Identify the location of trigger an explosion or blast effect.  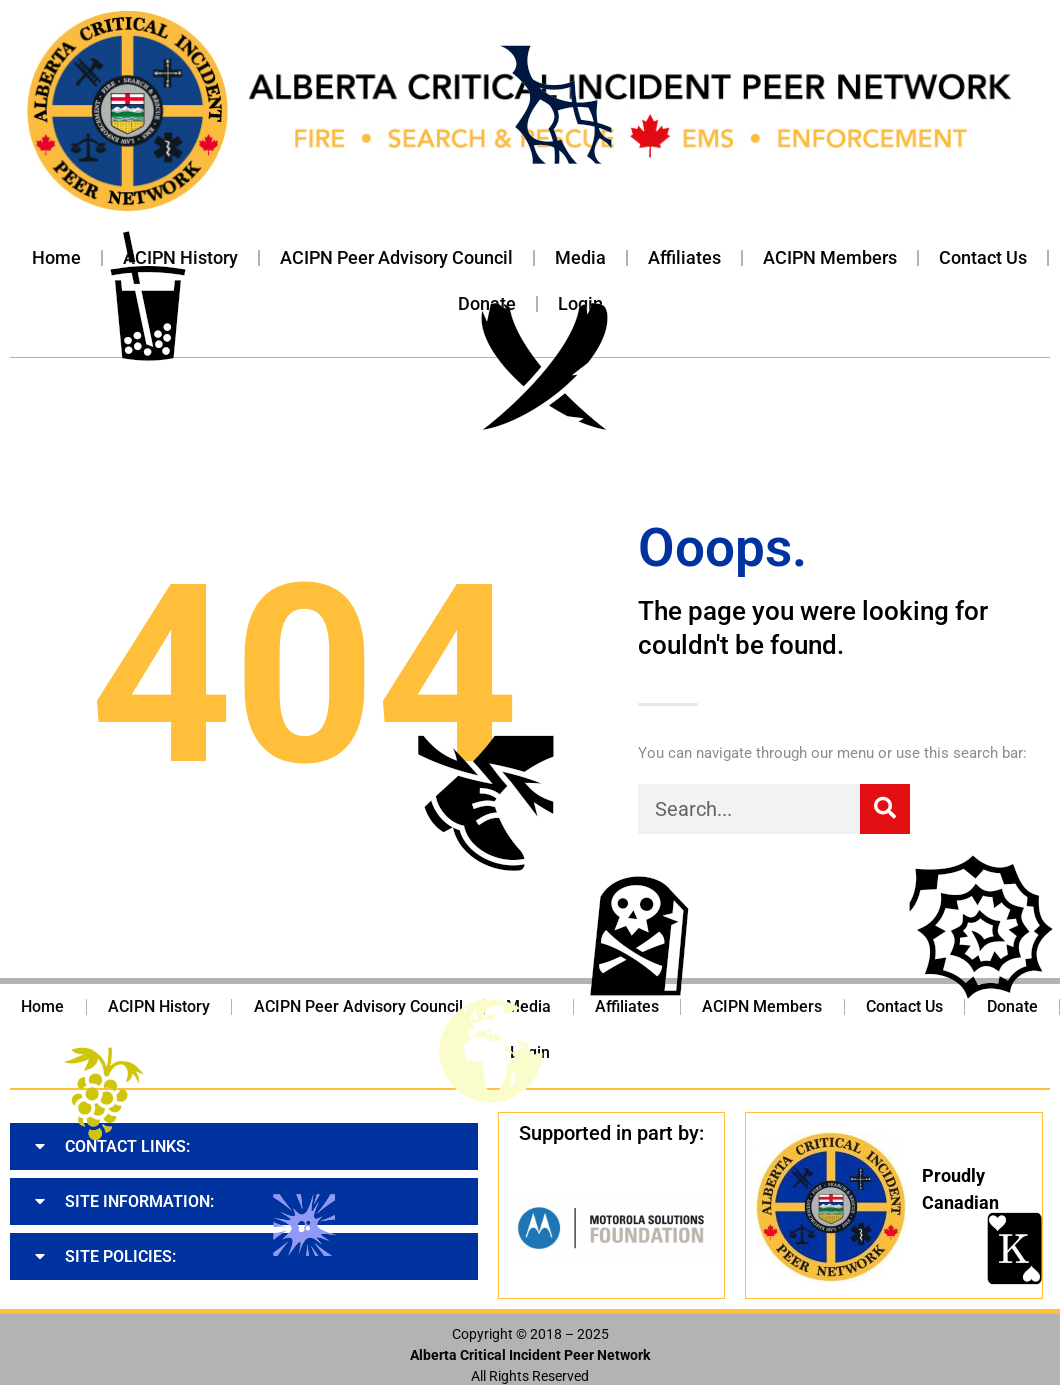
(304, 1225).